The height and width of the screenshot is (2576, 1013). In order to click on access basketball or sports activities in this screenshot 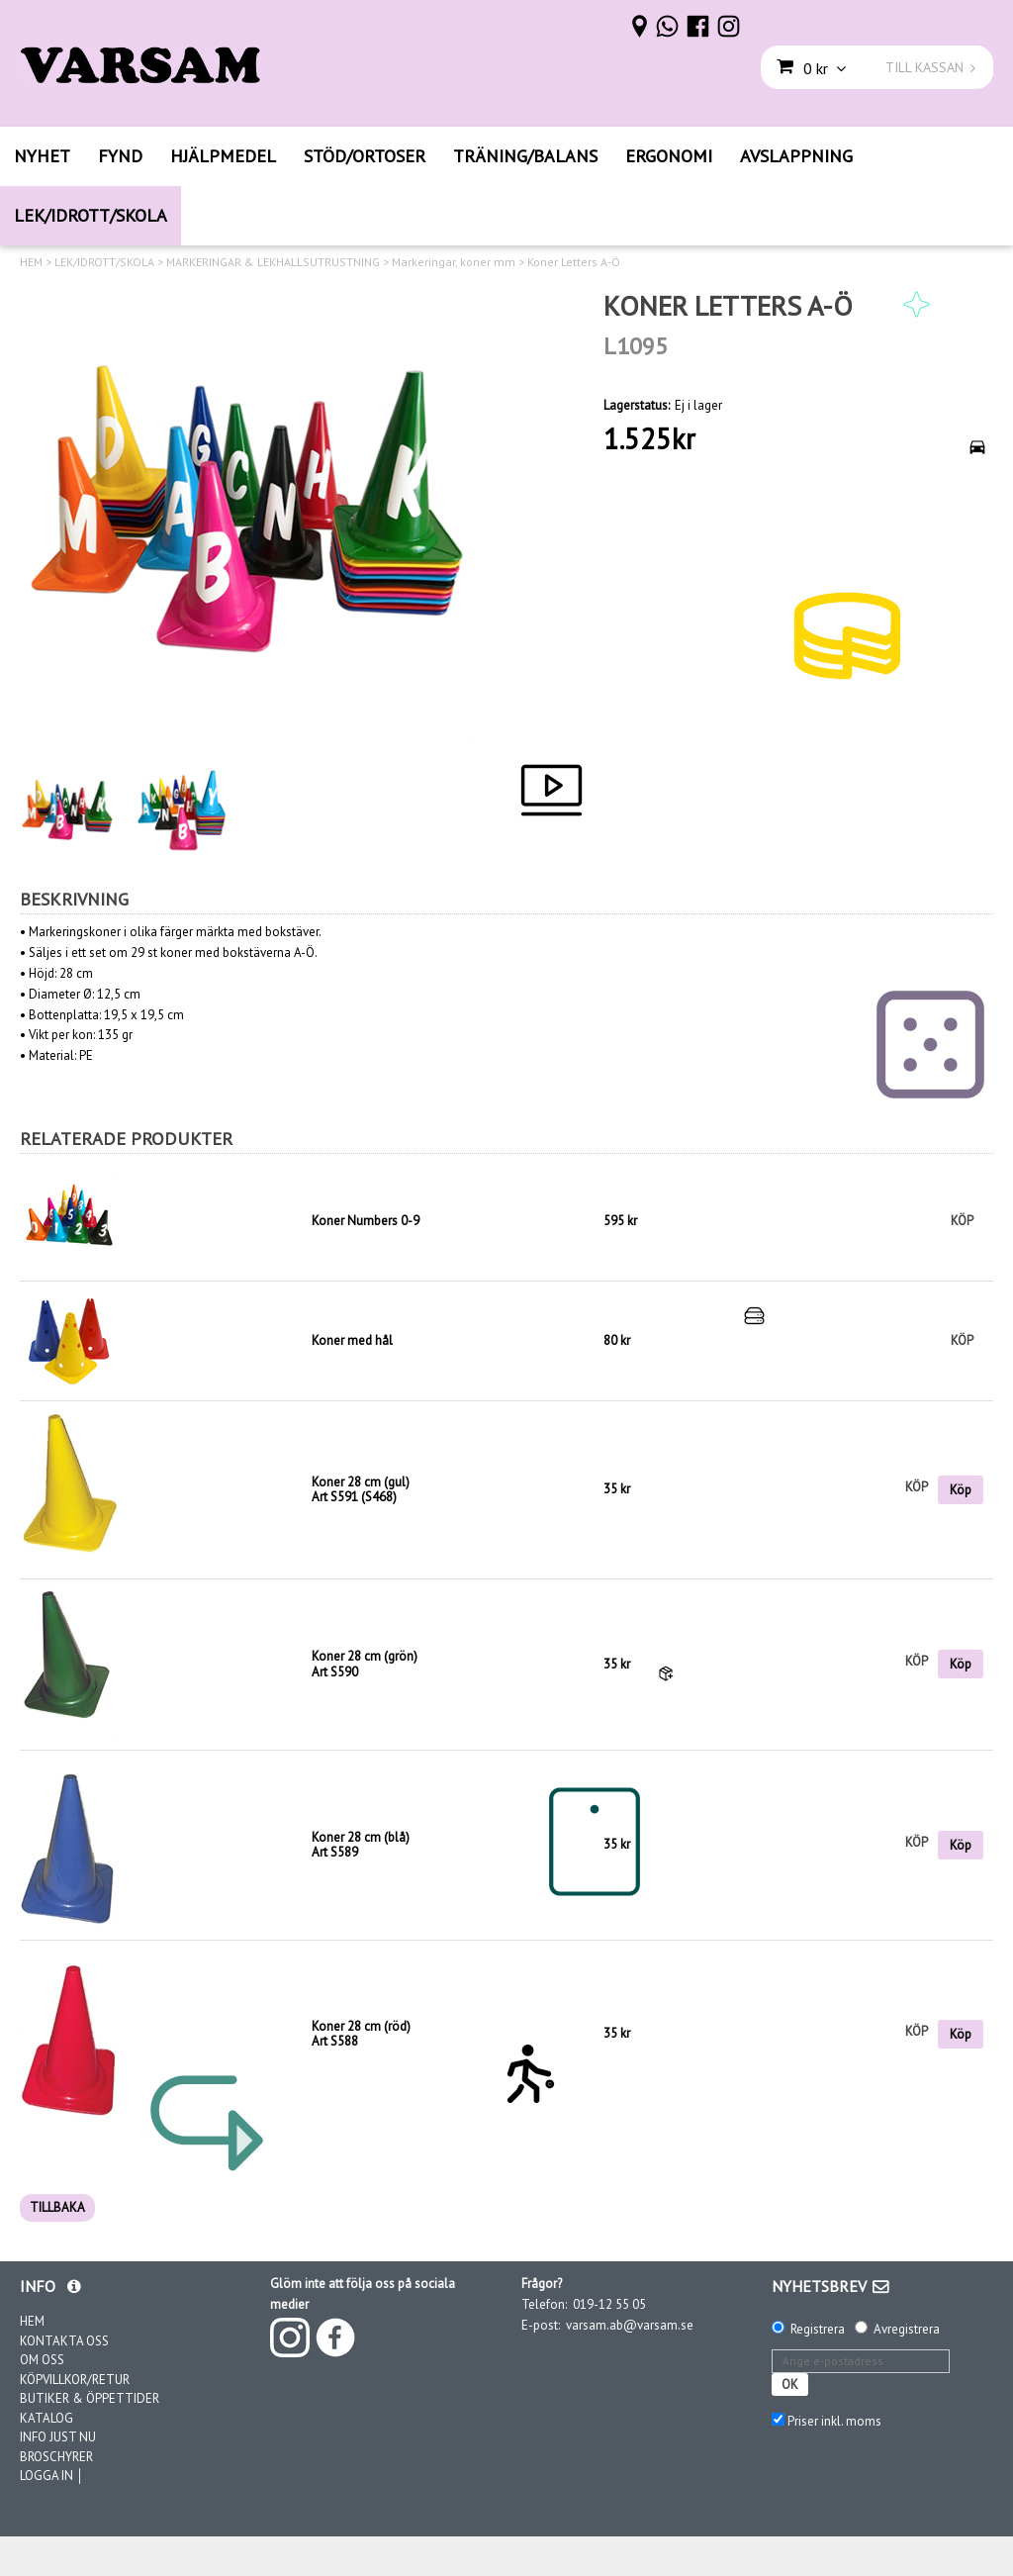, I will do `click(530, 2073)`.